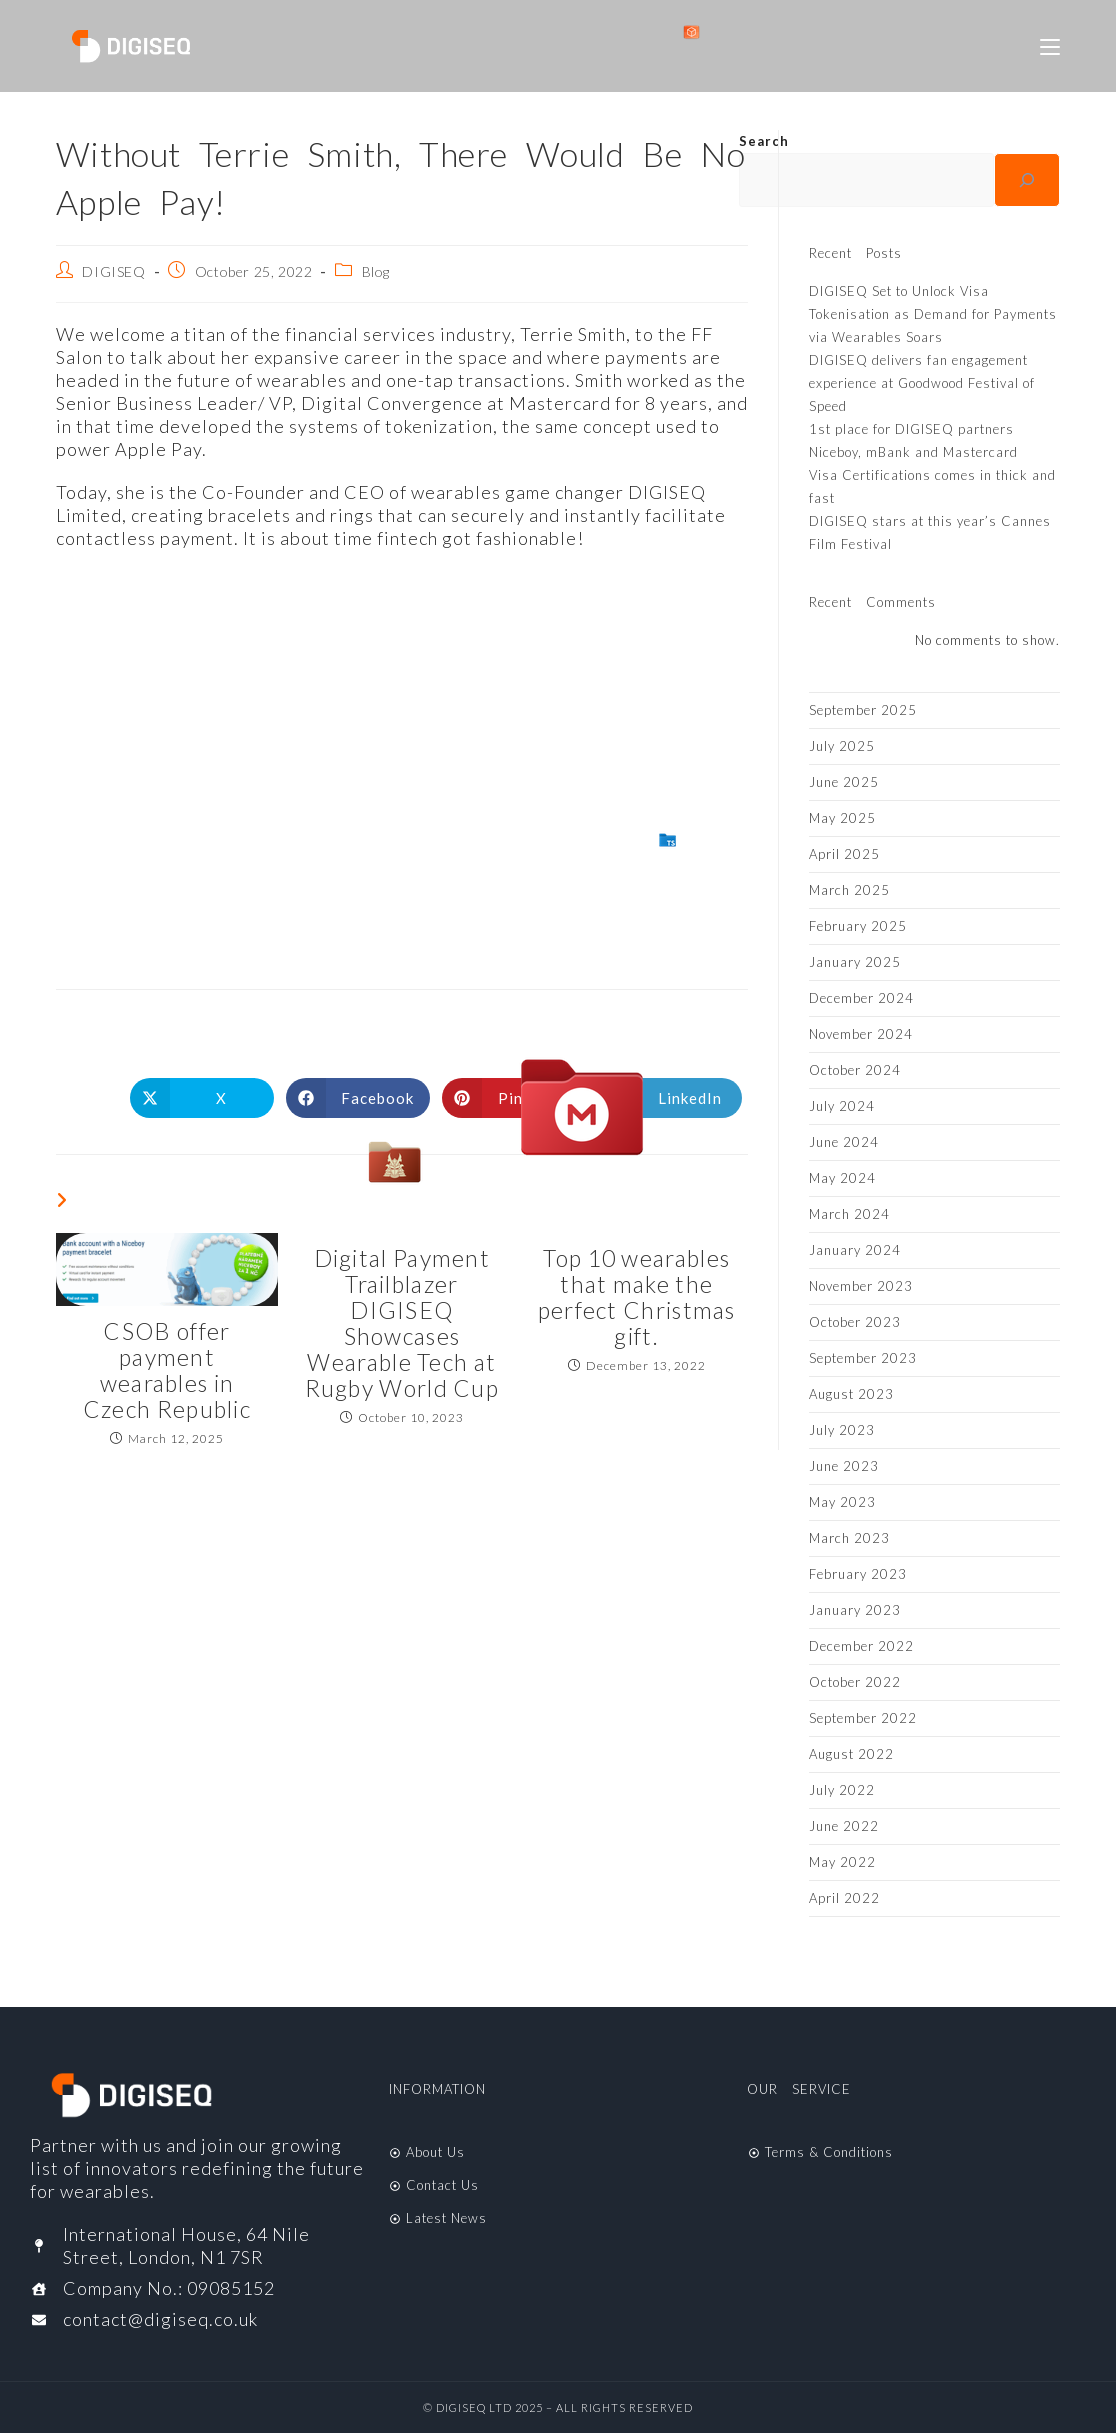  I want to click on folder for storing historical Japanese or shogun-themed content, so click(394, 1163).